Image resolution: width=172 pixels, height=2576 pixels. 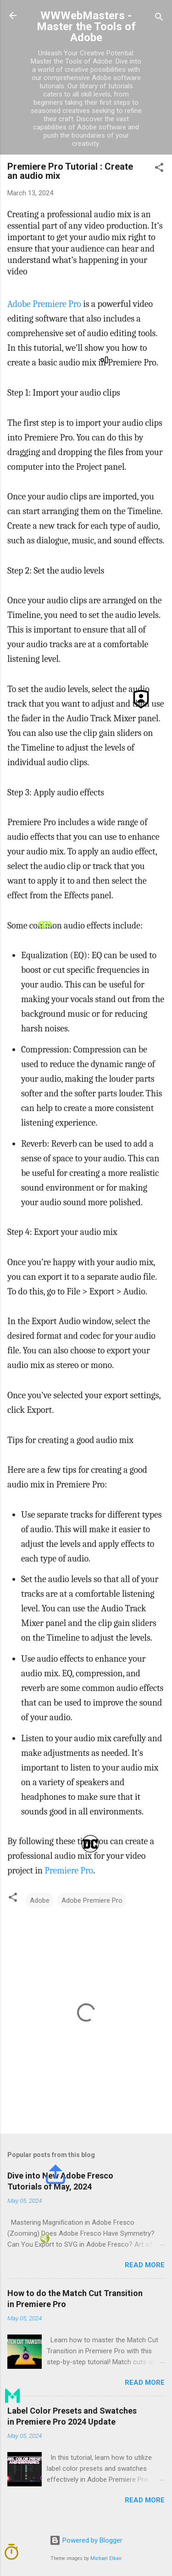 What do you see at coordinates (45, 2238) in the screenshot?
I see `indicates delphi programming environment or IDE` at bounding box center [45, 2238].